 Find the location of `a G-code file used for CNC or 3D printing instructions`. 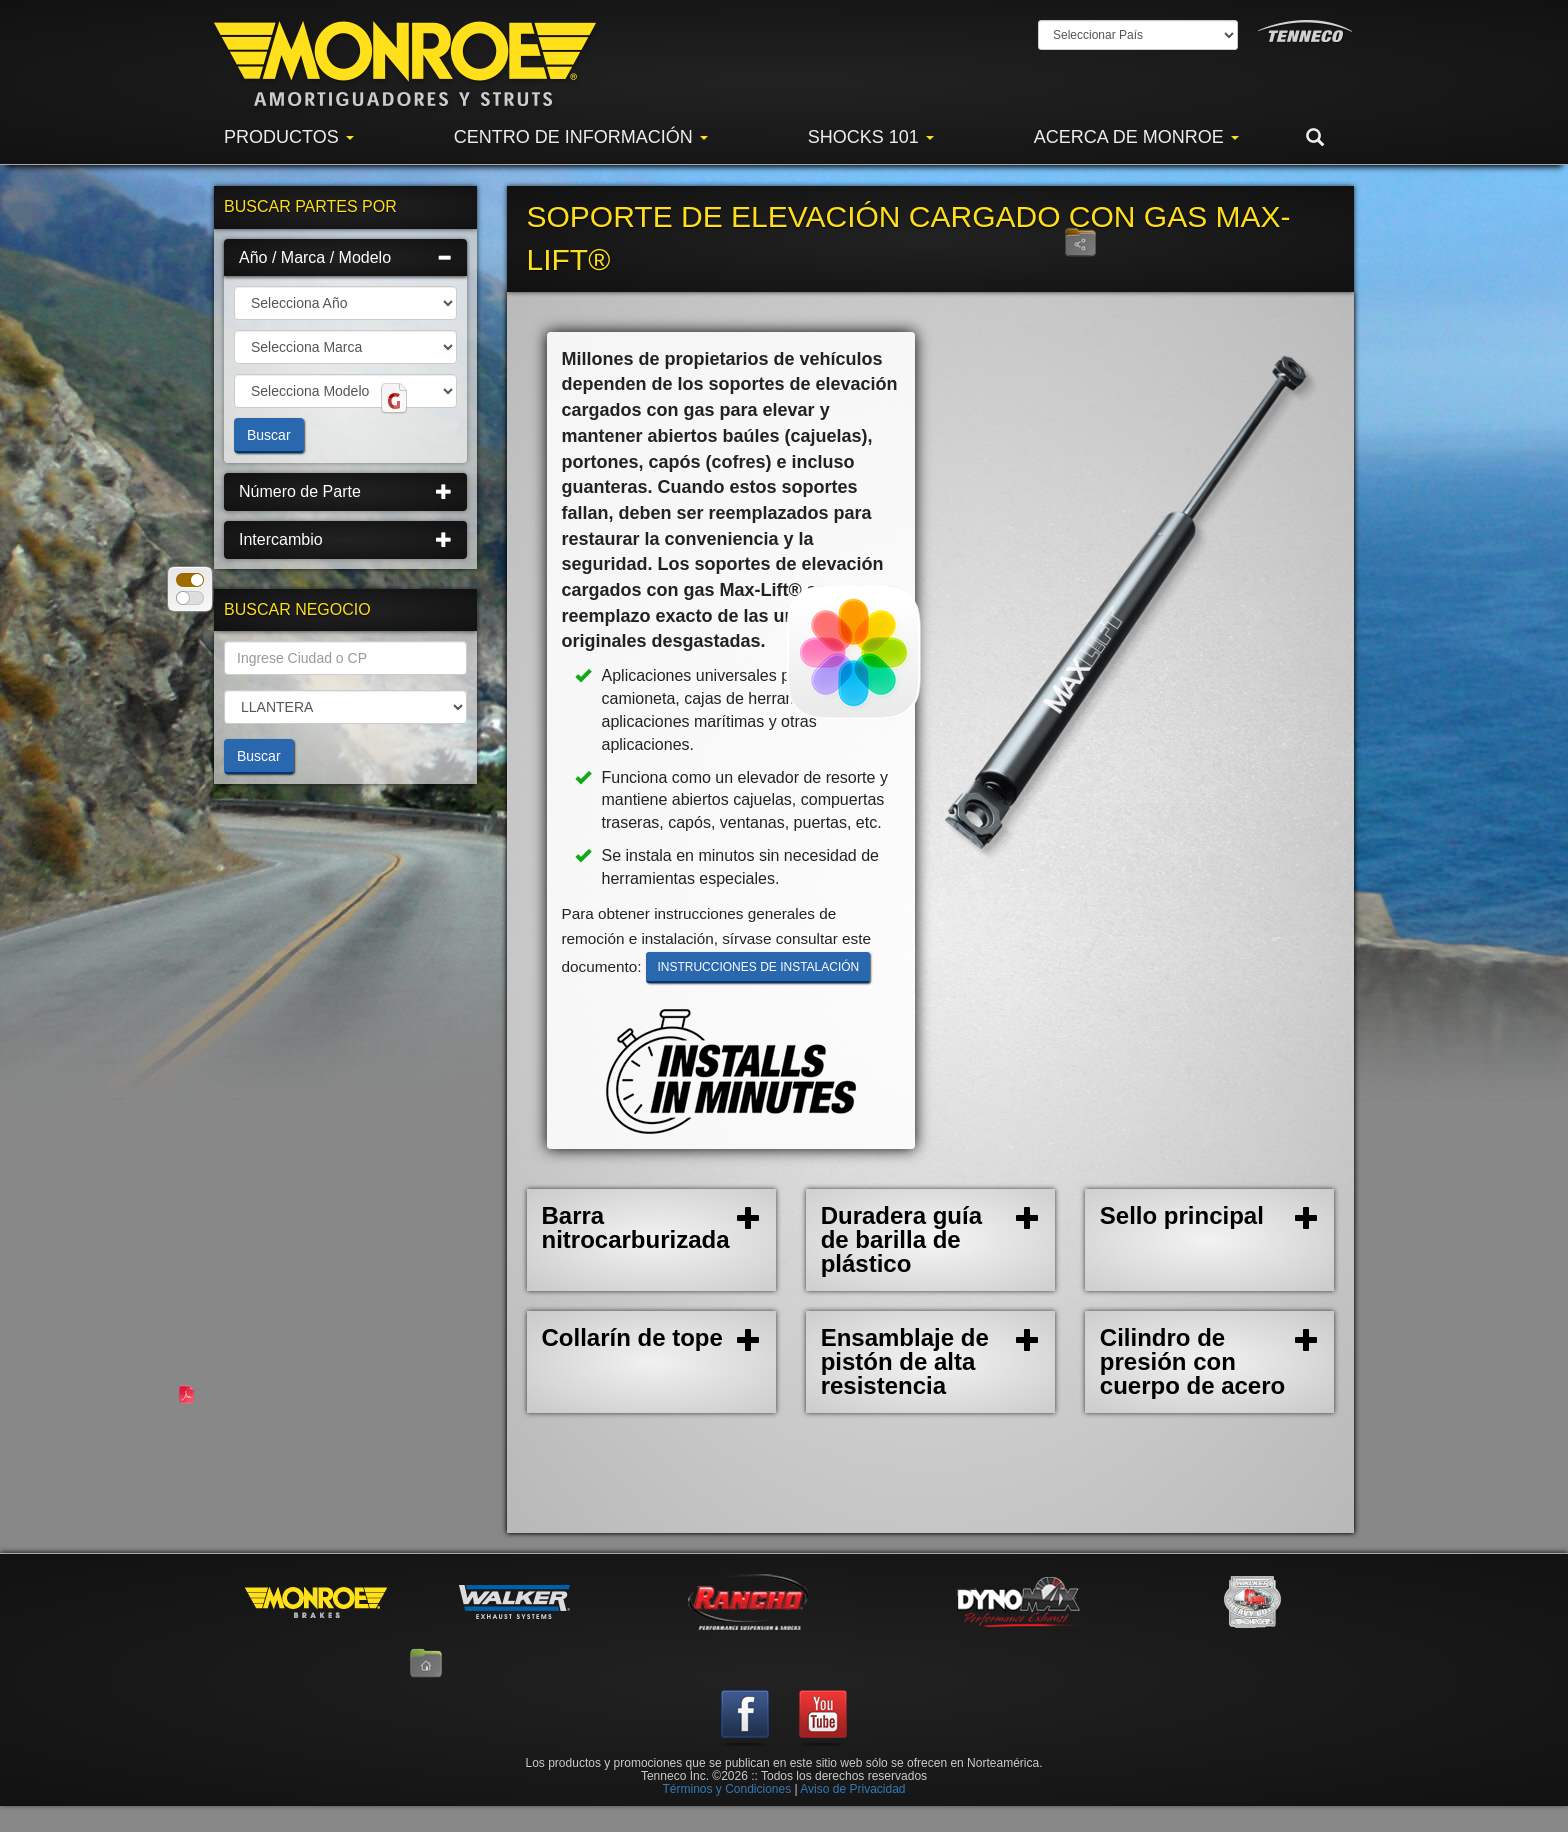

a G-code file used for CNC or 3D printing instructions is located at coordinates (394, 398).